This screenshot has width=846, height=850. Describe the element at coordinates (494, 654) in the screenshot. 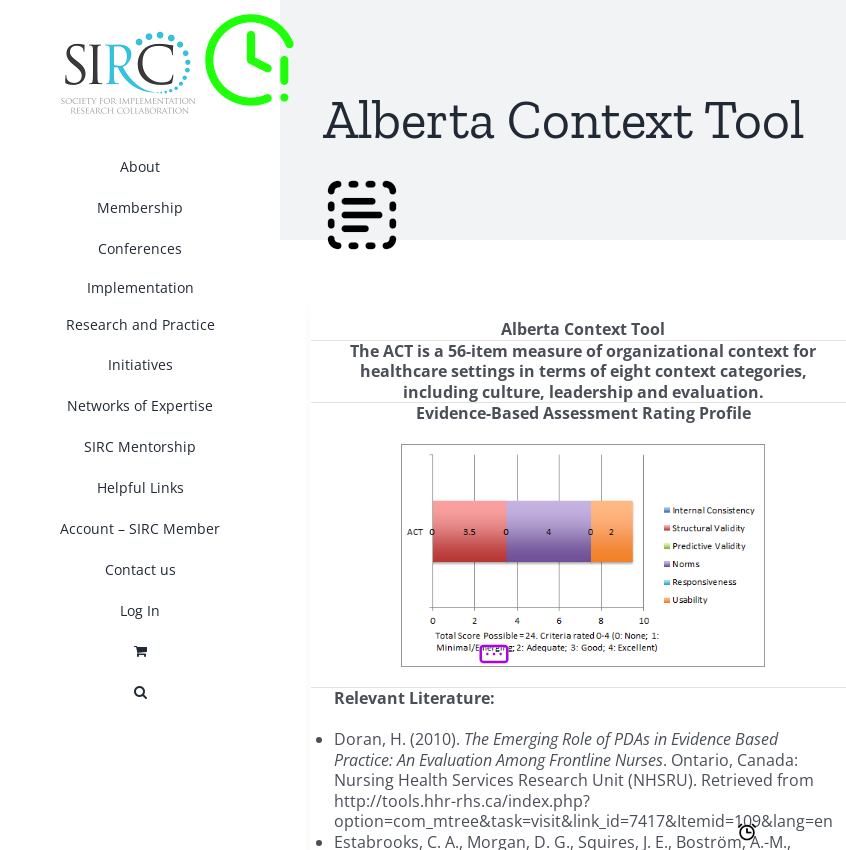

I see `indicates more options or actions available` at that location.